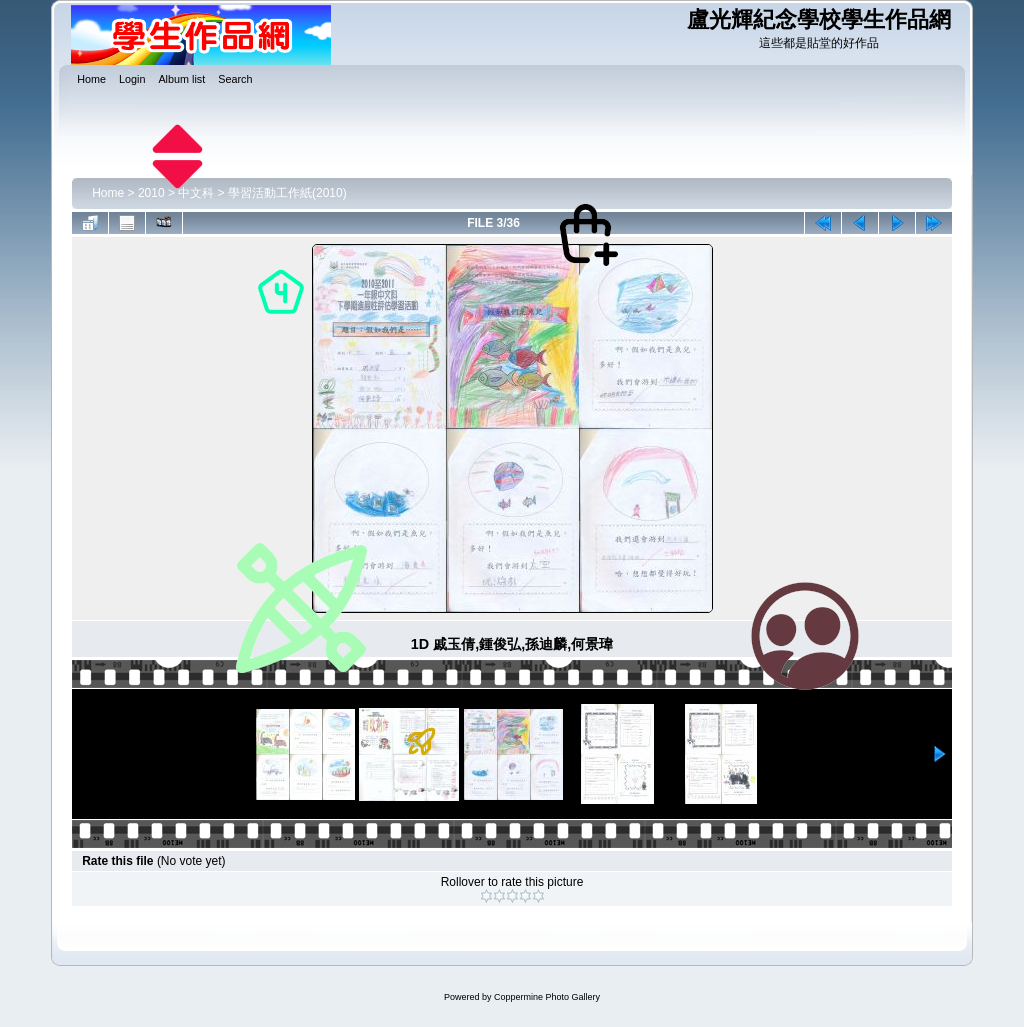 Image resolution: width=1024 pixels, height=1027 pixels. What do you see at coordinates (422, 741) in the screenshot?
I see `launch or deploy a project` at bounding box center [422, 741].